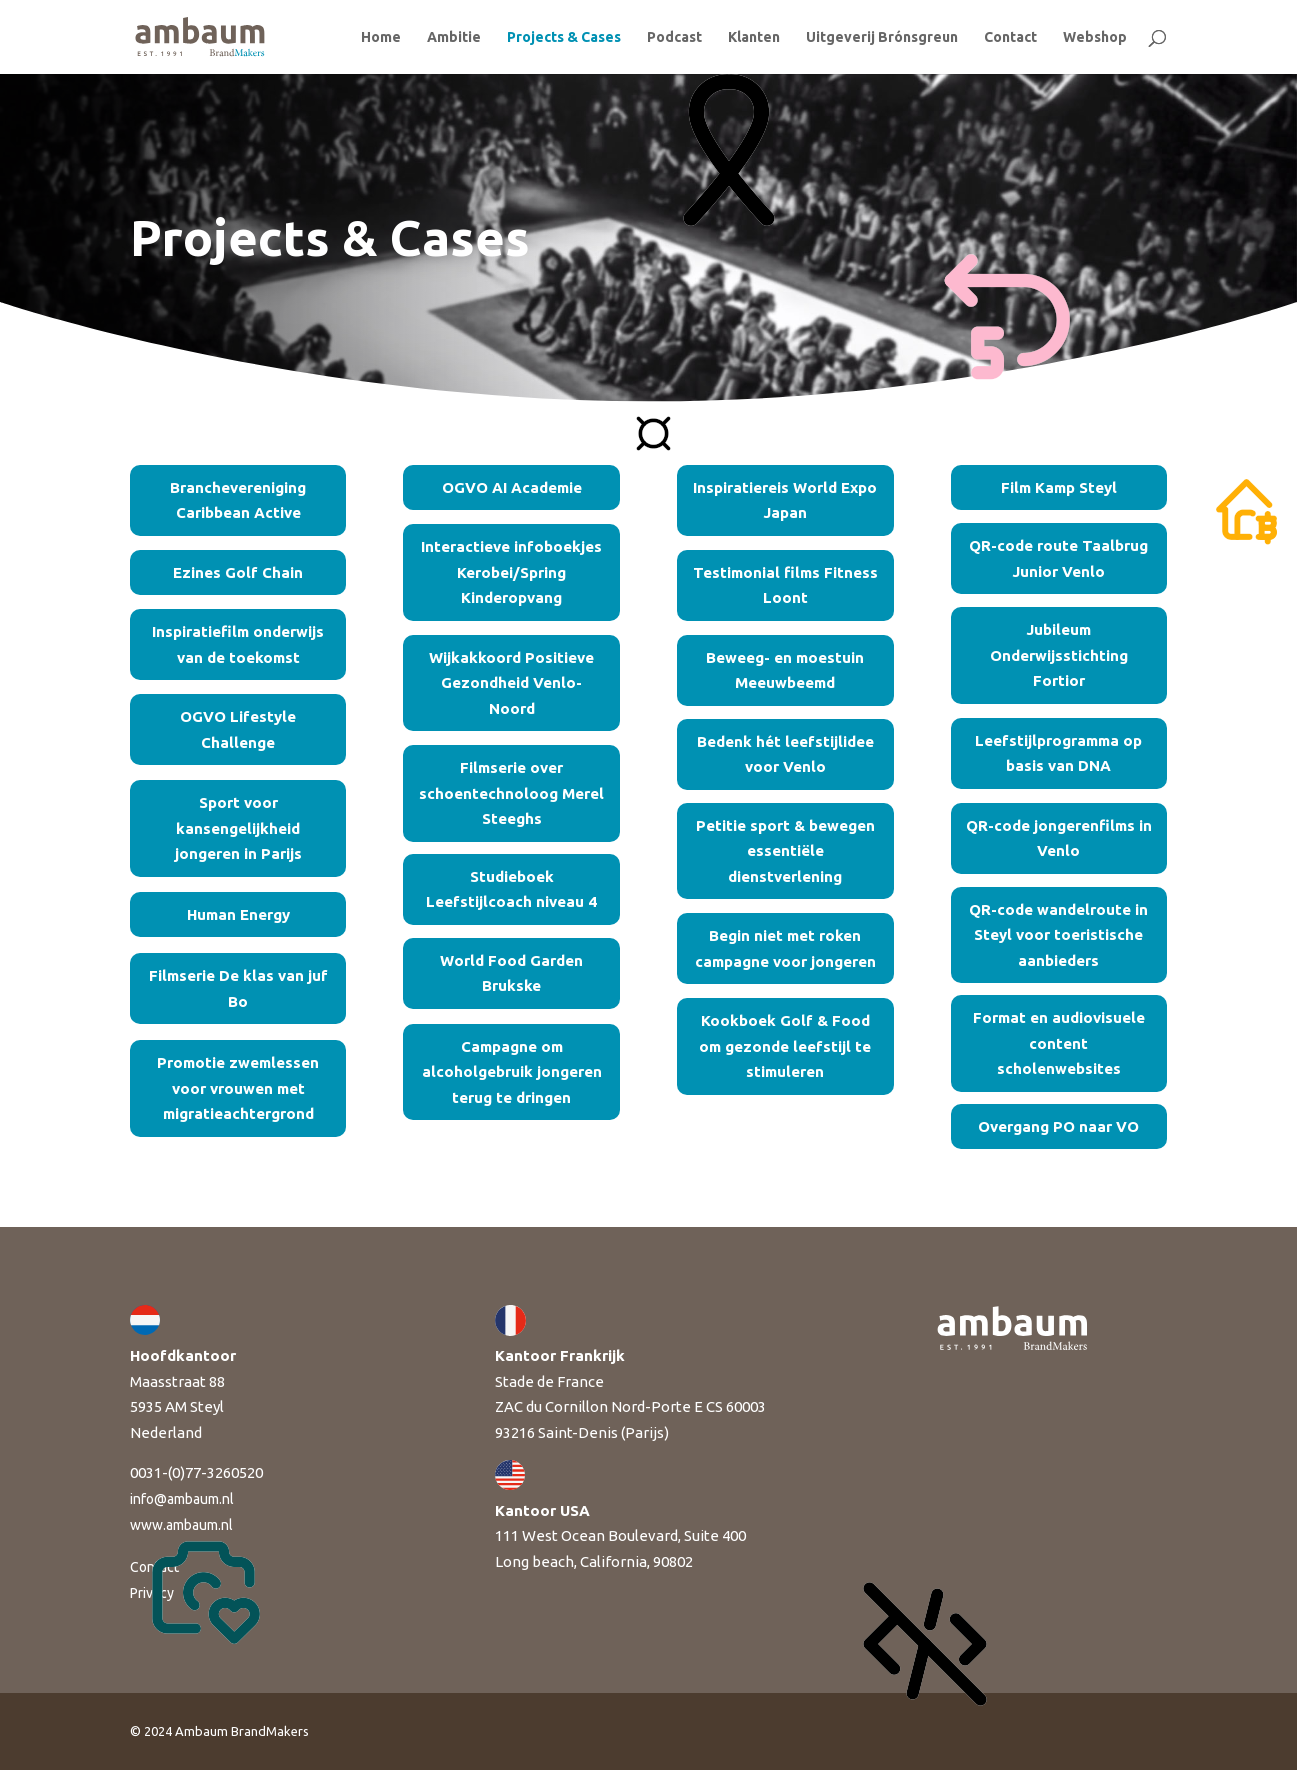 The image size is (1297, 1770). I want to click on rewind media by 5 seconds, so click(1004, 320).